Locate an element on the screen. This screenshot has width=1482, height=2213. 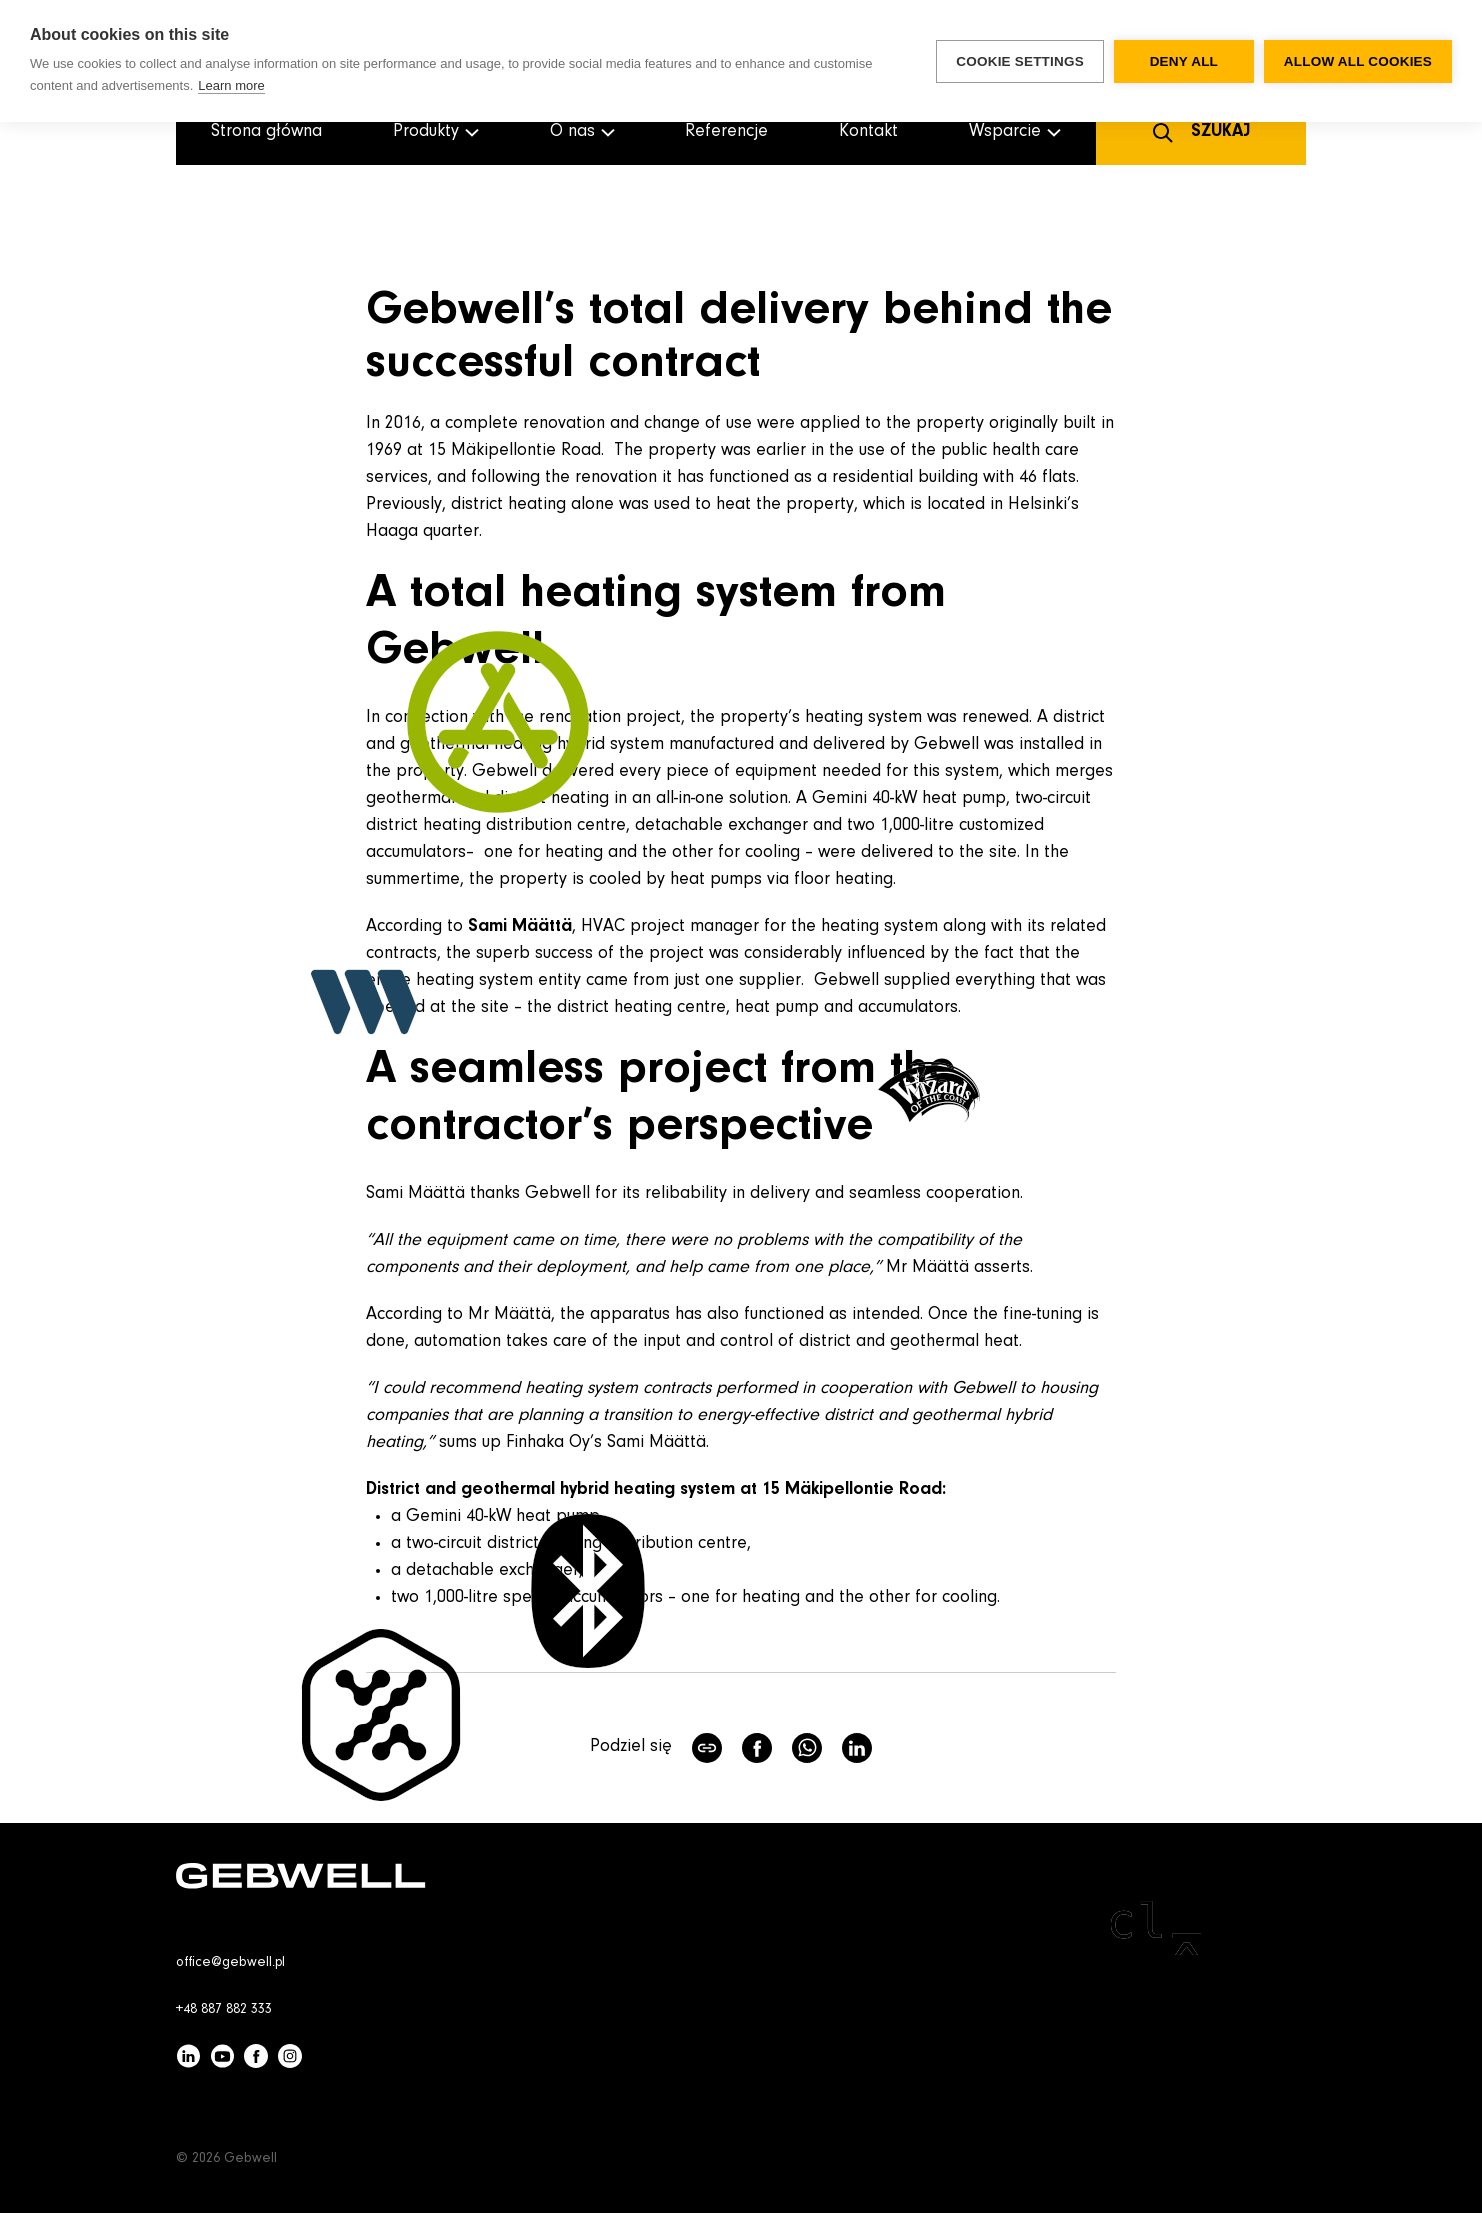
commitlint logo - a tool for linting commit messages is located at coordinates (1156, 1928).